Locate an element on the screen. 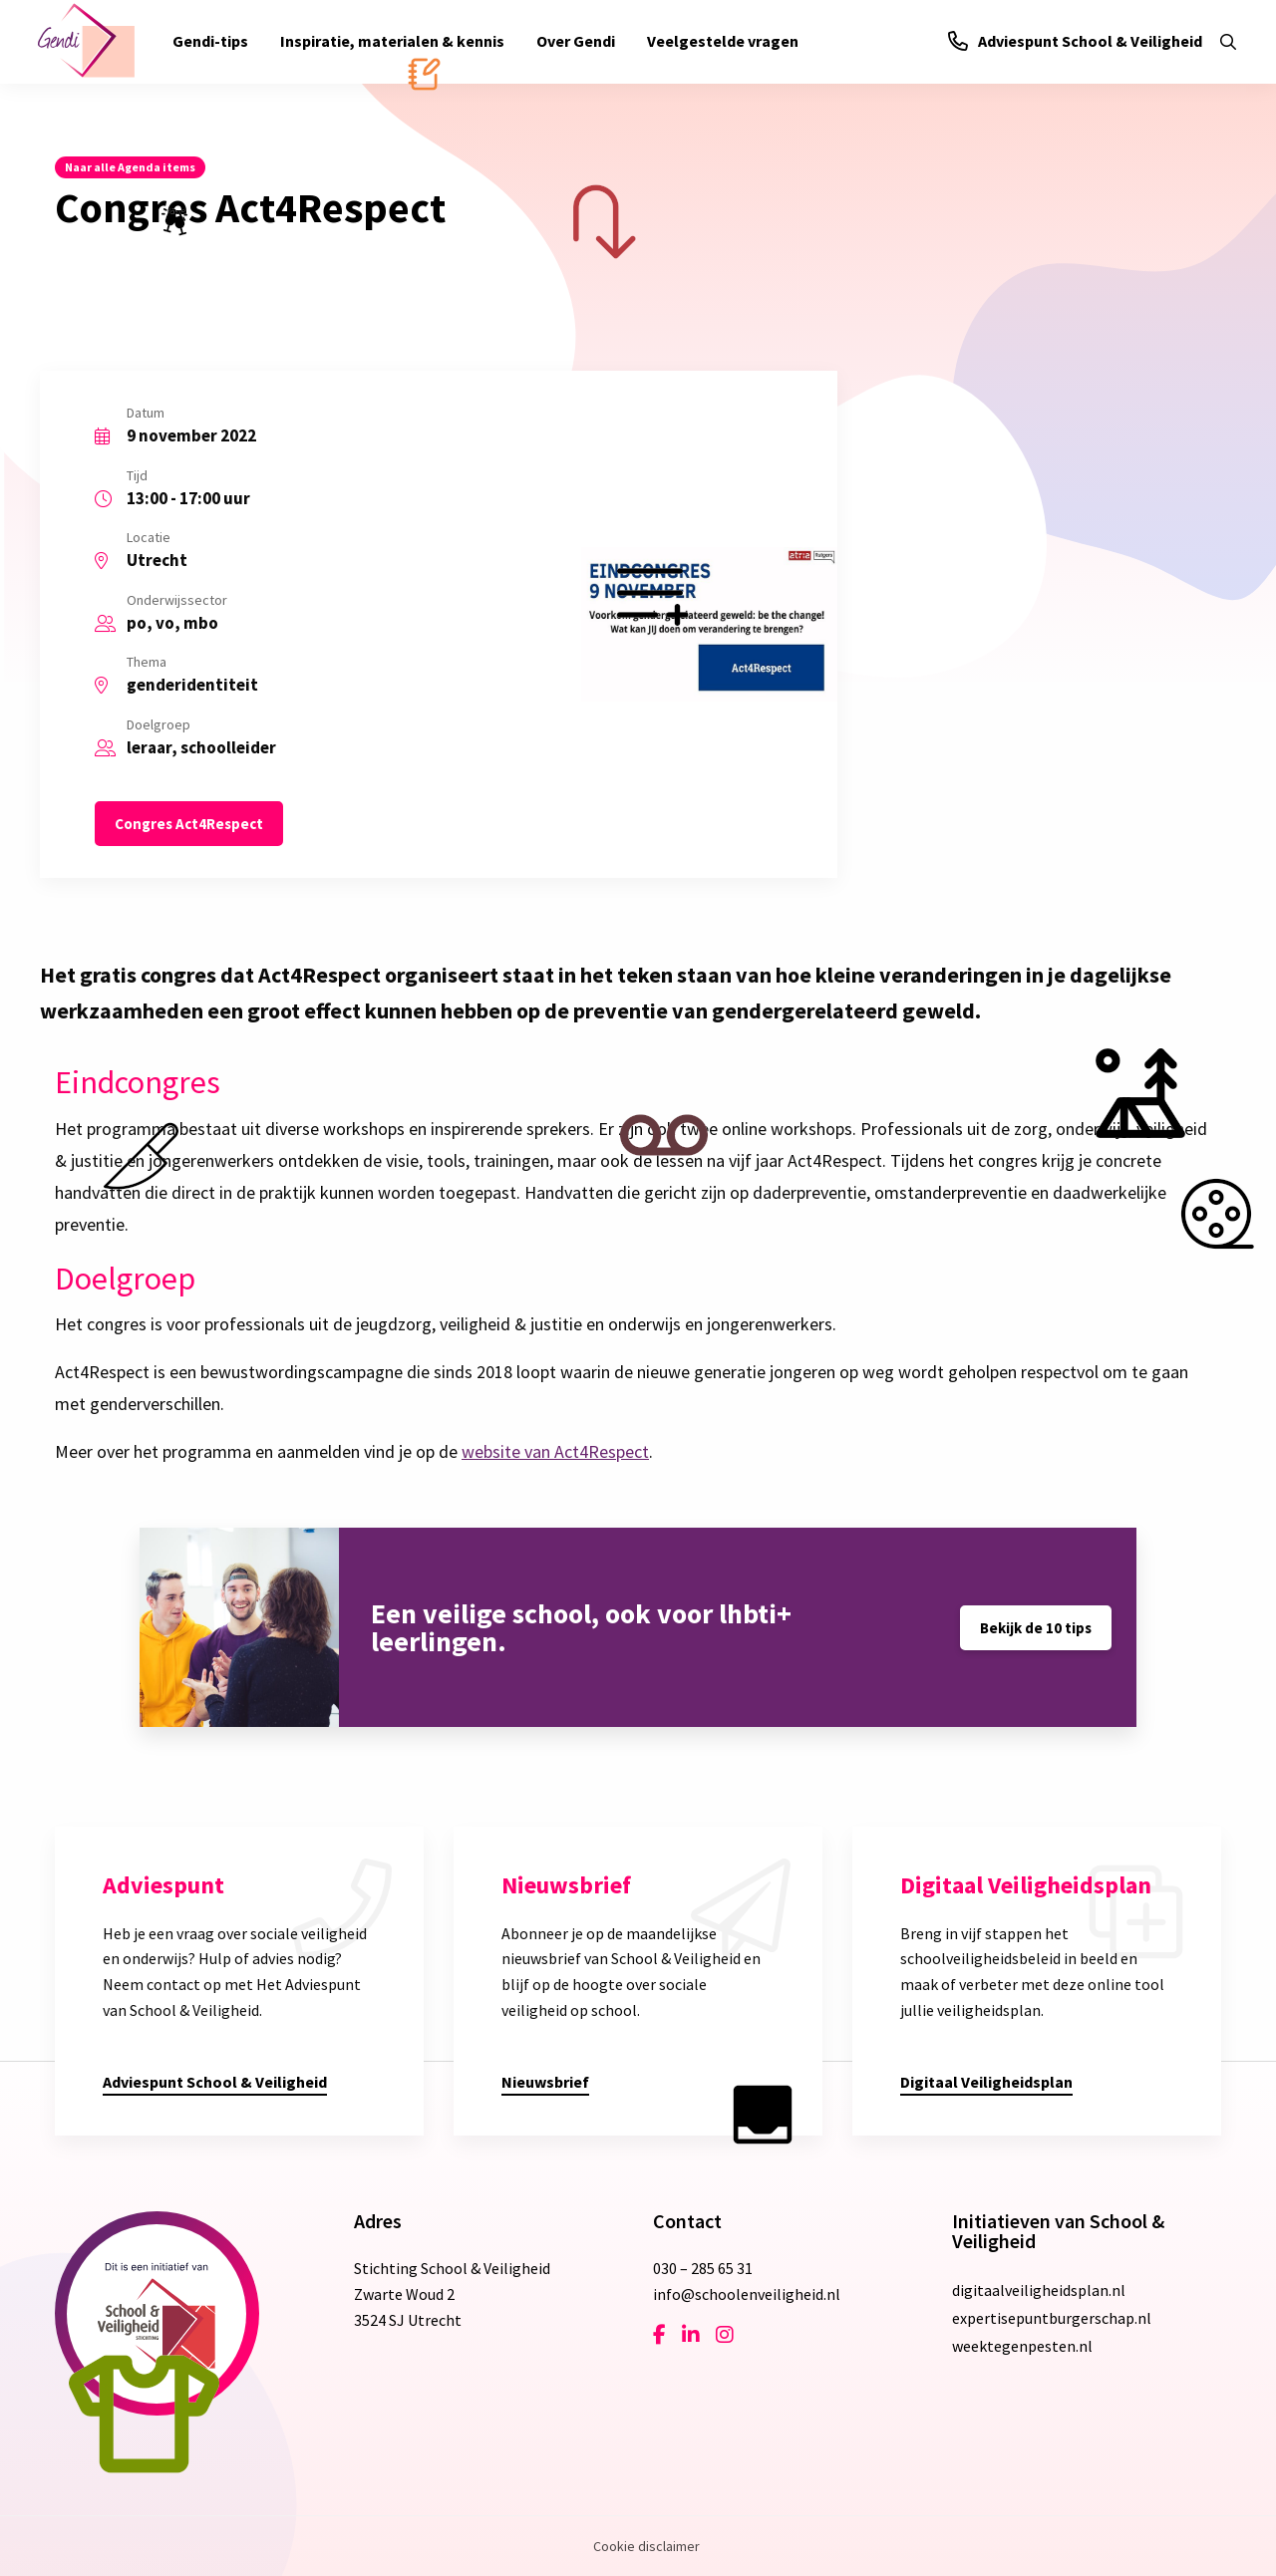 Image resolution: width=1276 pixels, height=2576 pixels. access video or movie library is located at coordinates (1216, 1214).